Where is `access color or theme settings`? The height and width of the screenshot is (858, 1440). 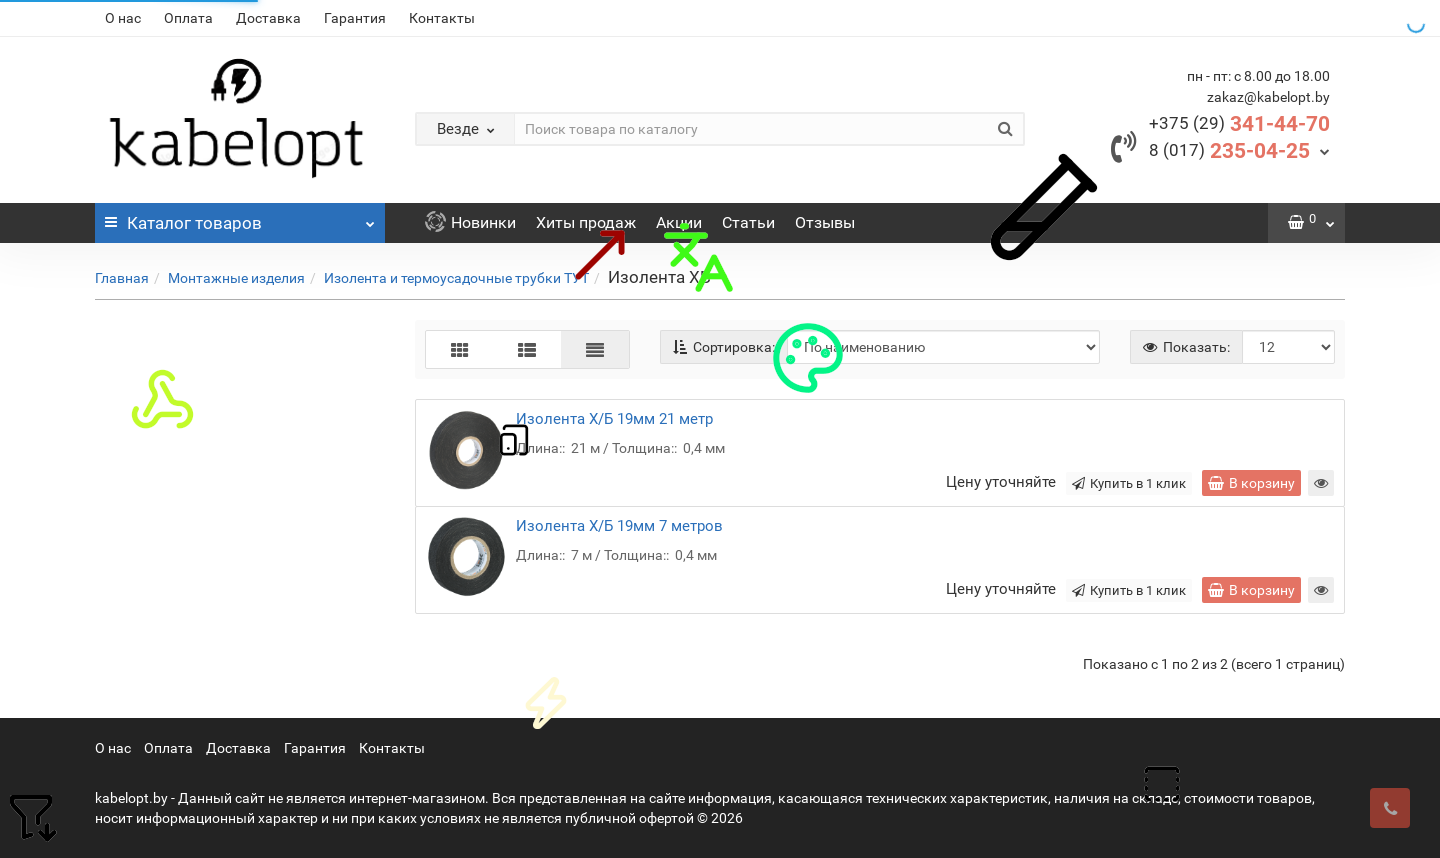 access color or theme settings is located at coordinates (808, 358).